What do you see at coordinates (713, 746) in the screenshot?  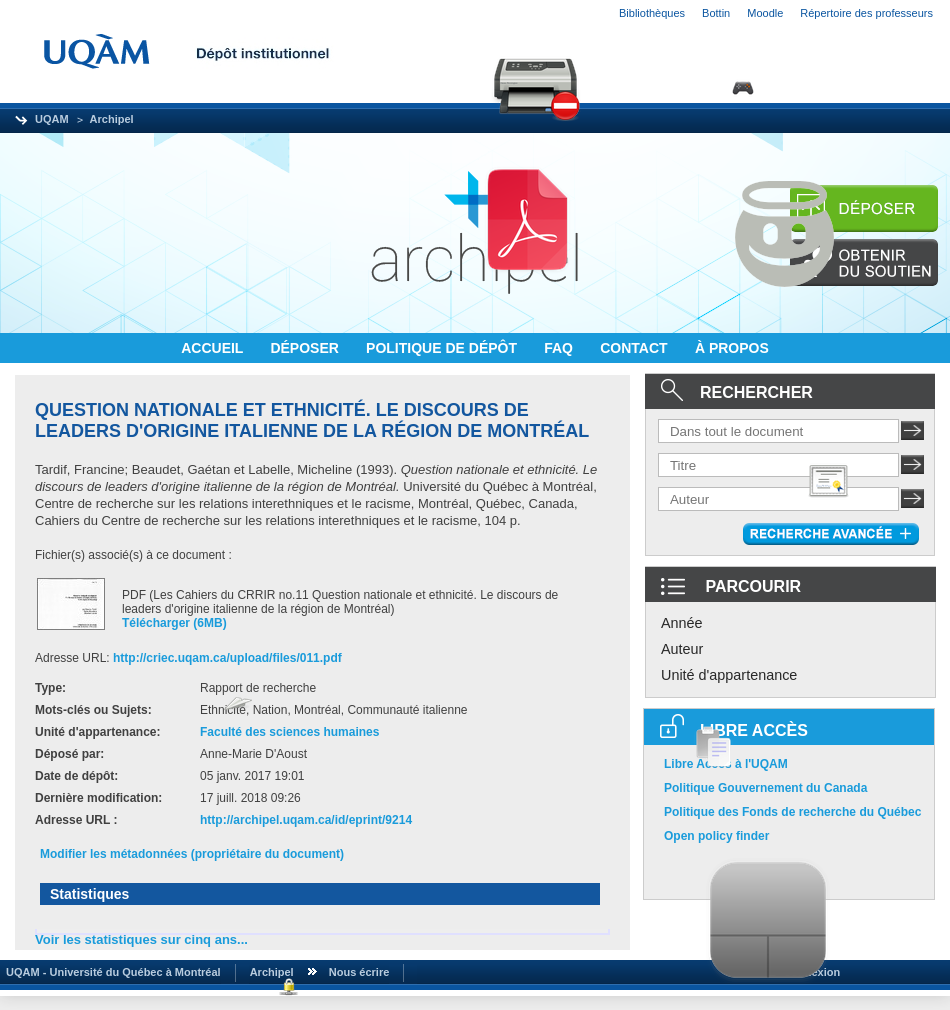 I see `paste copied content from clipboard` at bounding box center [713, 746].